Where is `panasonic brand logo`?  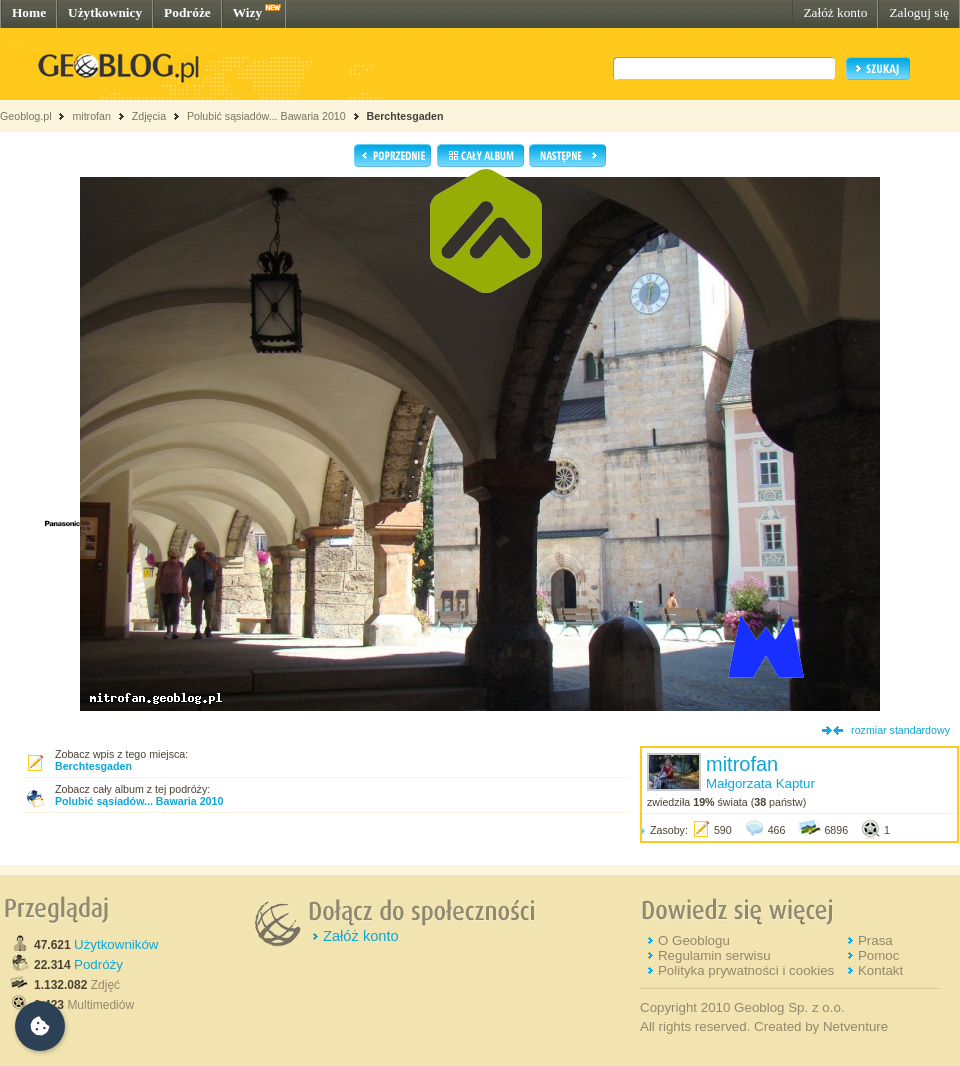
panasonic brand logo is located at coordinates (62, 523).